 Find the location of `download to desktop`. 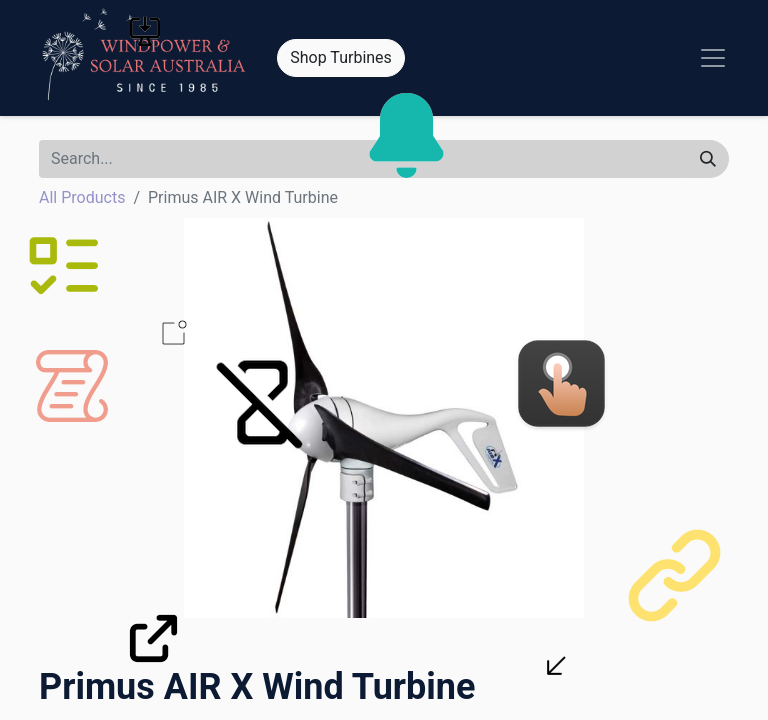

download to desktop is located at coordinates (145, 31).